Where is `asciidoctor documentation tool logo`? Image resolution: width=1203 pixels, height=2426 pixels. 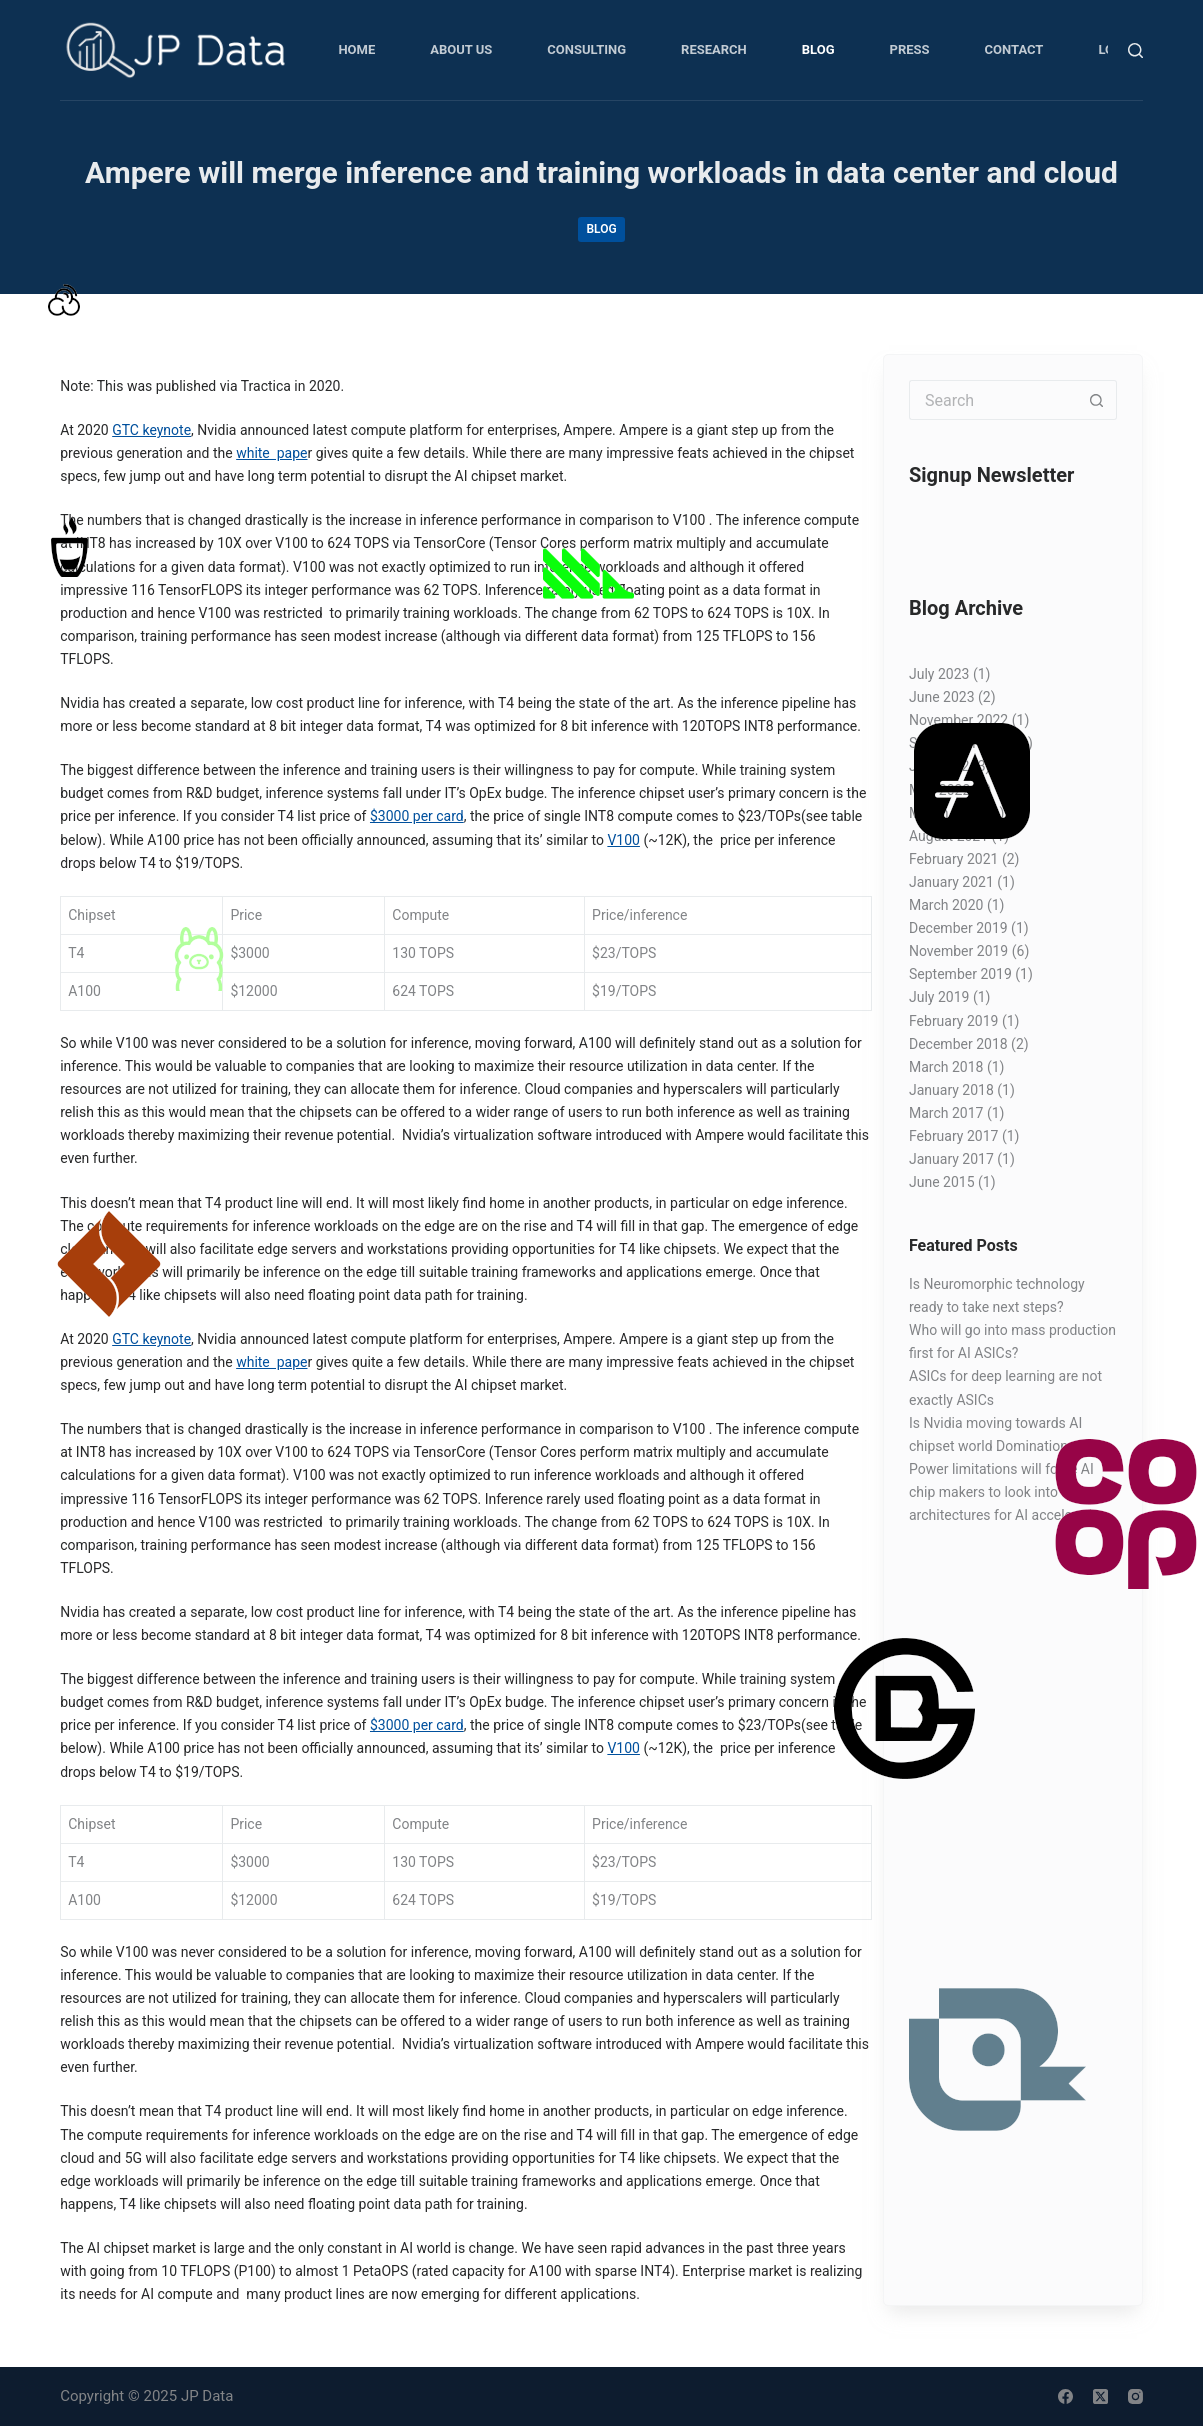 asciidoctor documentation tool logo is located at coordinates (972, 781).